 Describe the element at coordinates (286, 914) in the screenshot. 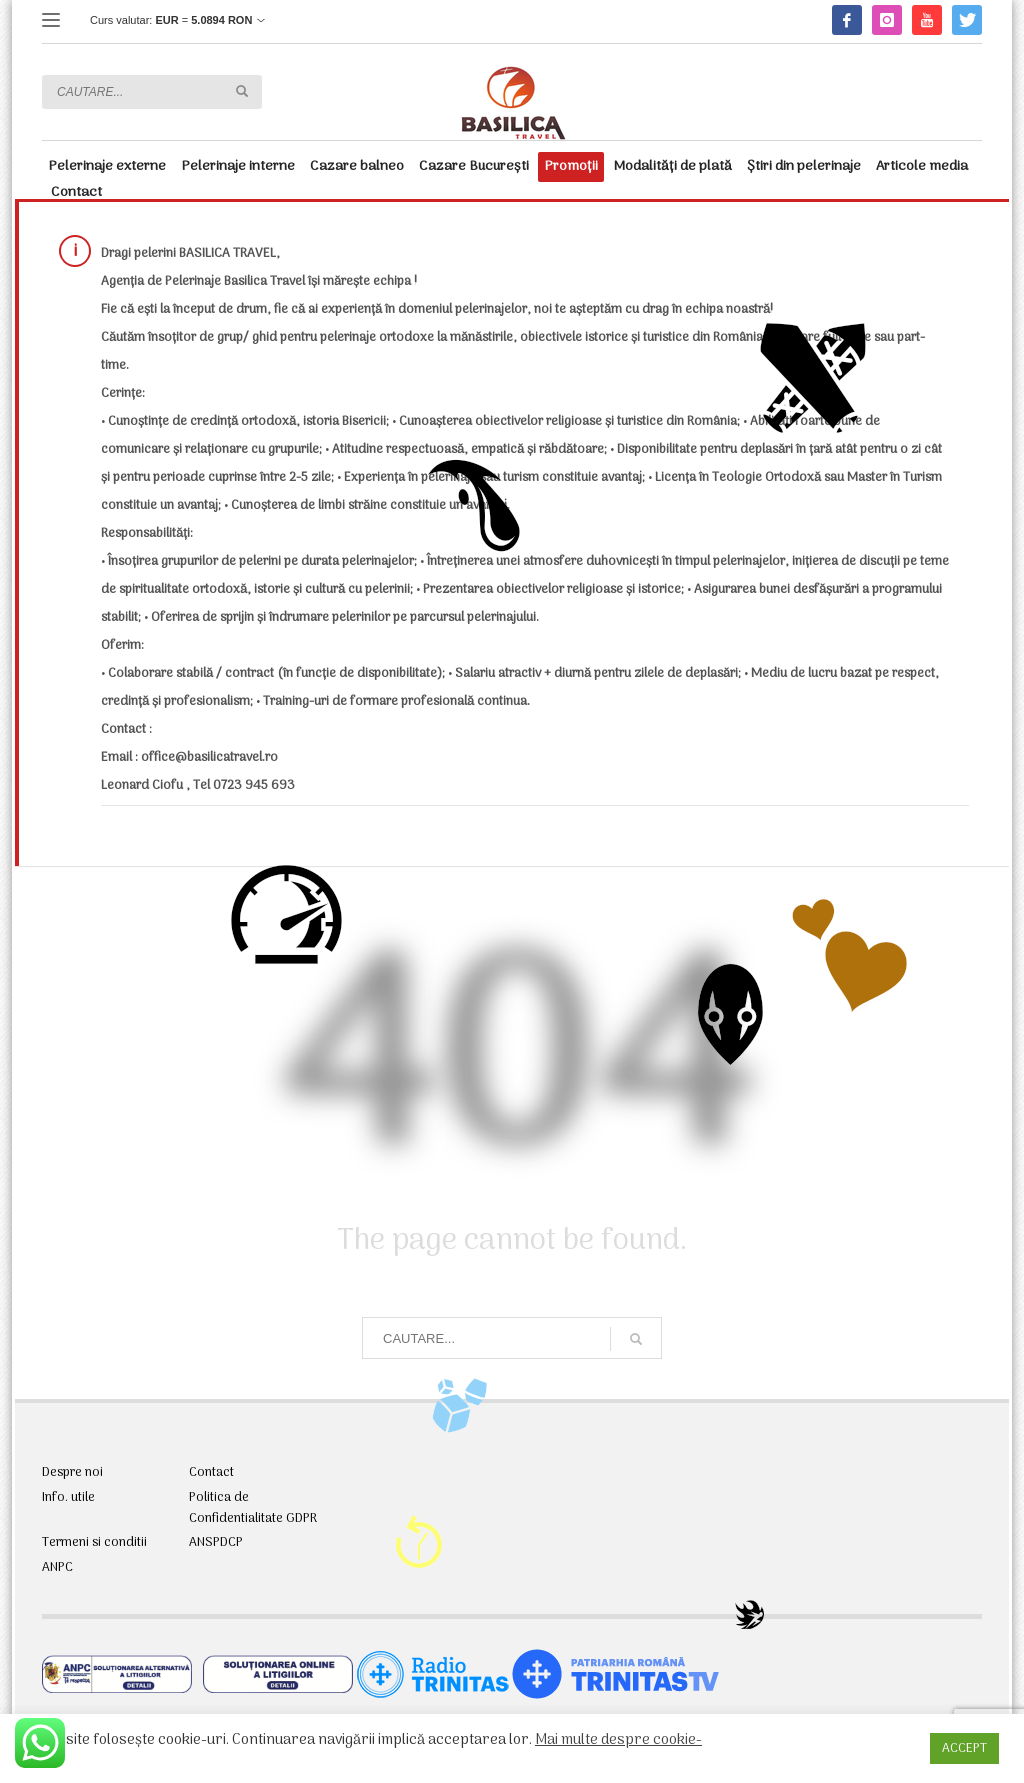

I see `view speed or performance metrics` at that location.